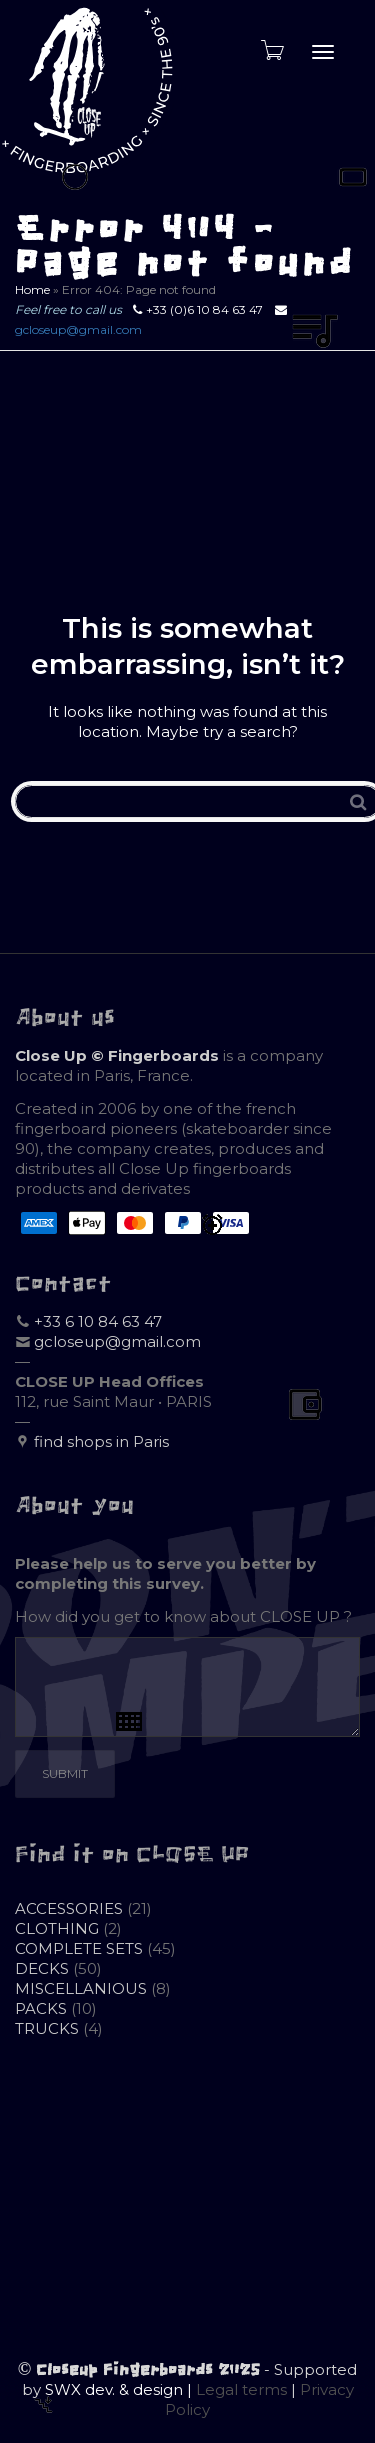 This screenshot has height=2443, width=375. Describe the element at coordinates (353, 177) in the screenshot. I see `crop image to 16:9 aspect ratio` at that location.